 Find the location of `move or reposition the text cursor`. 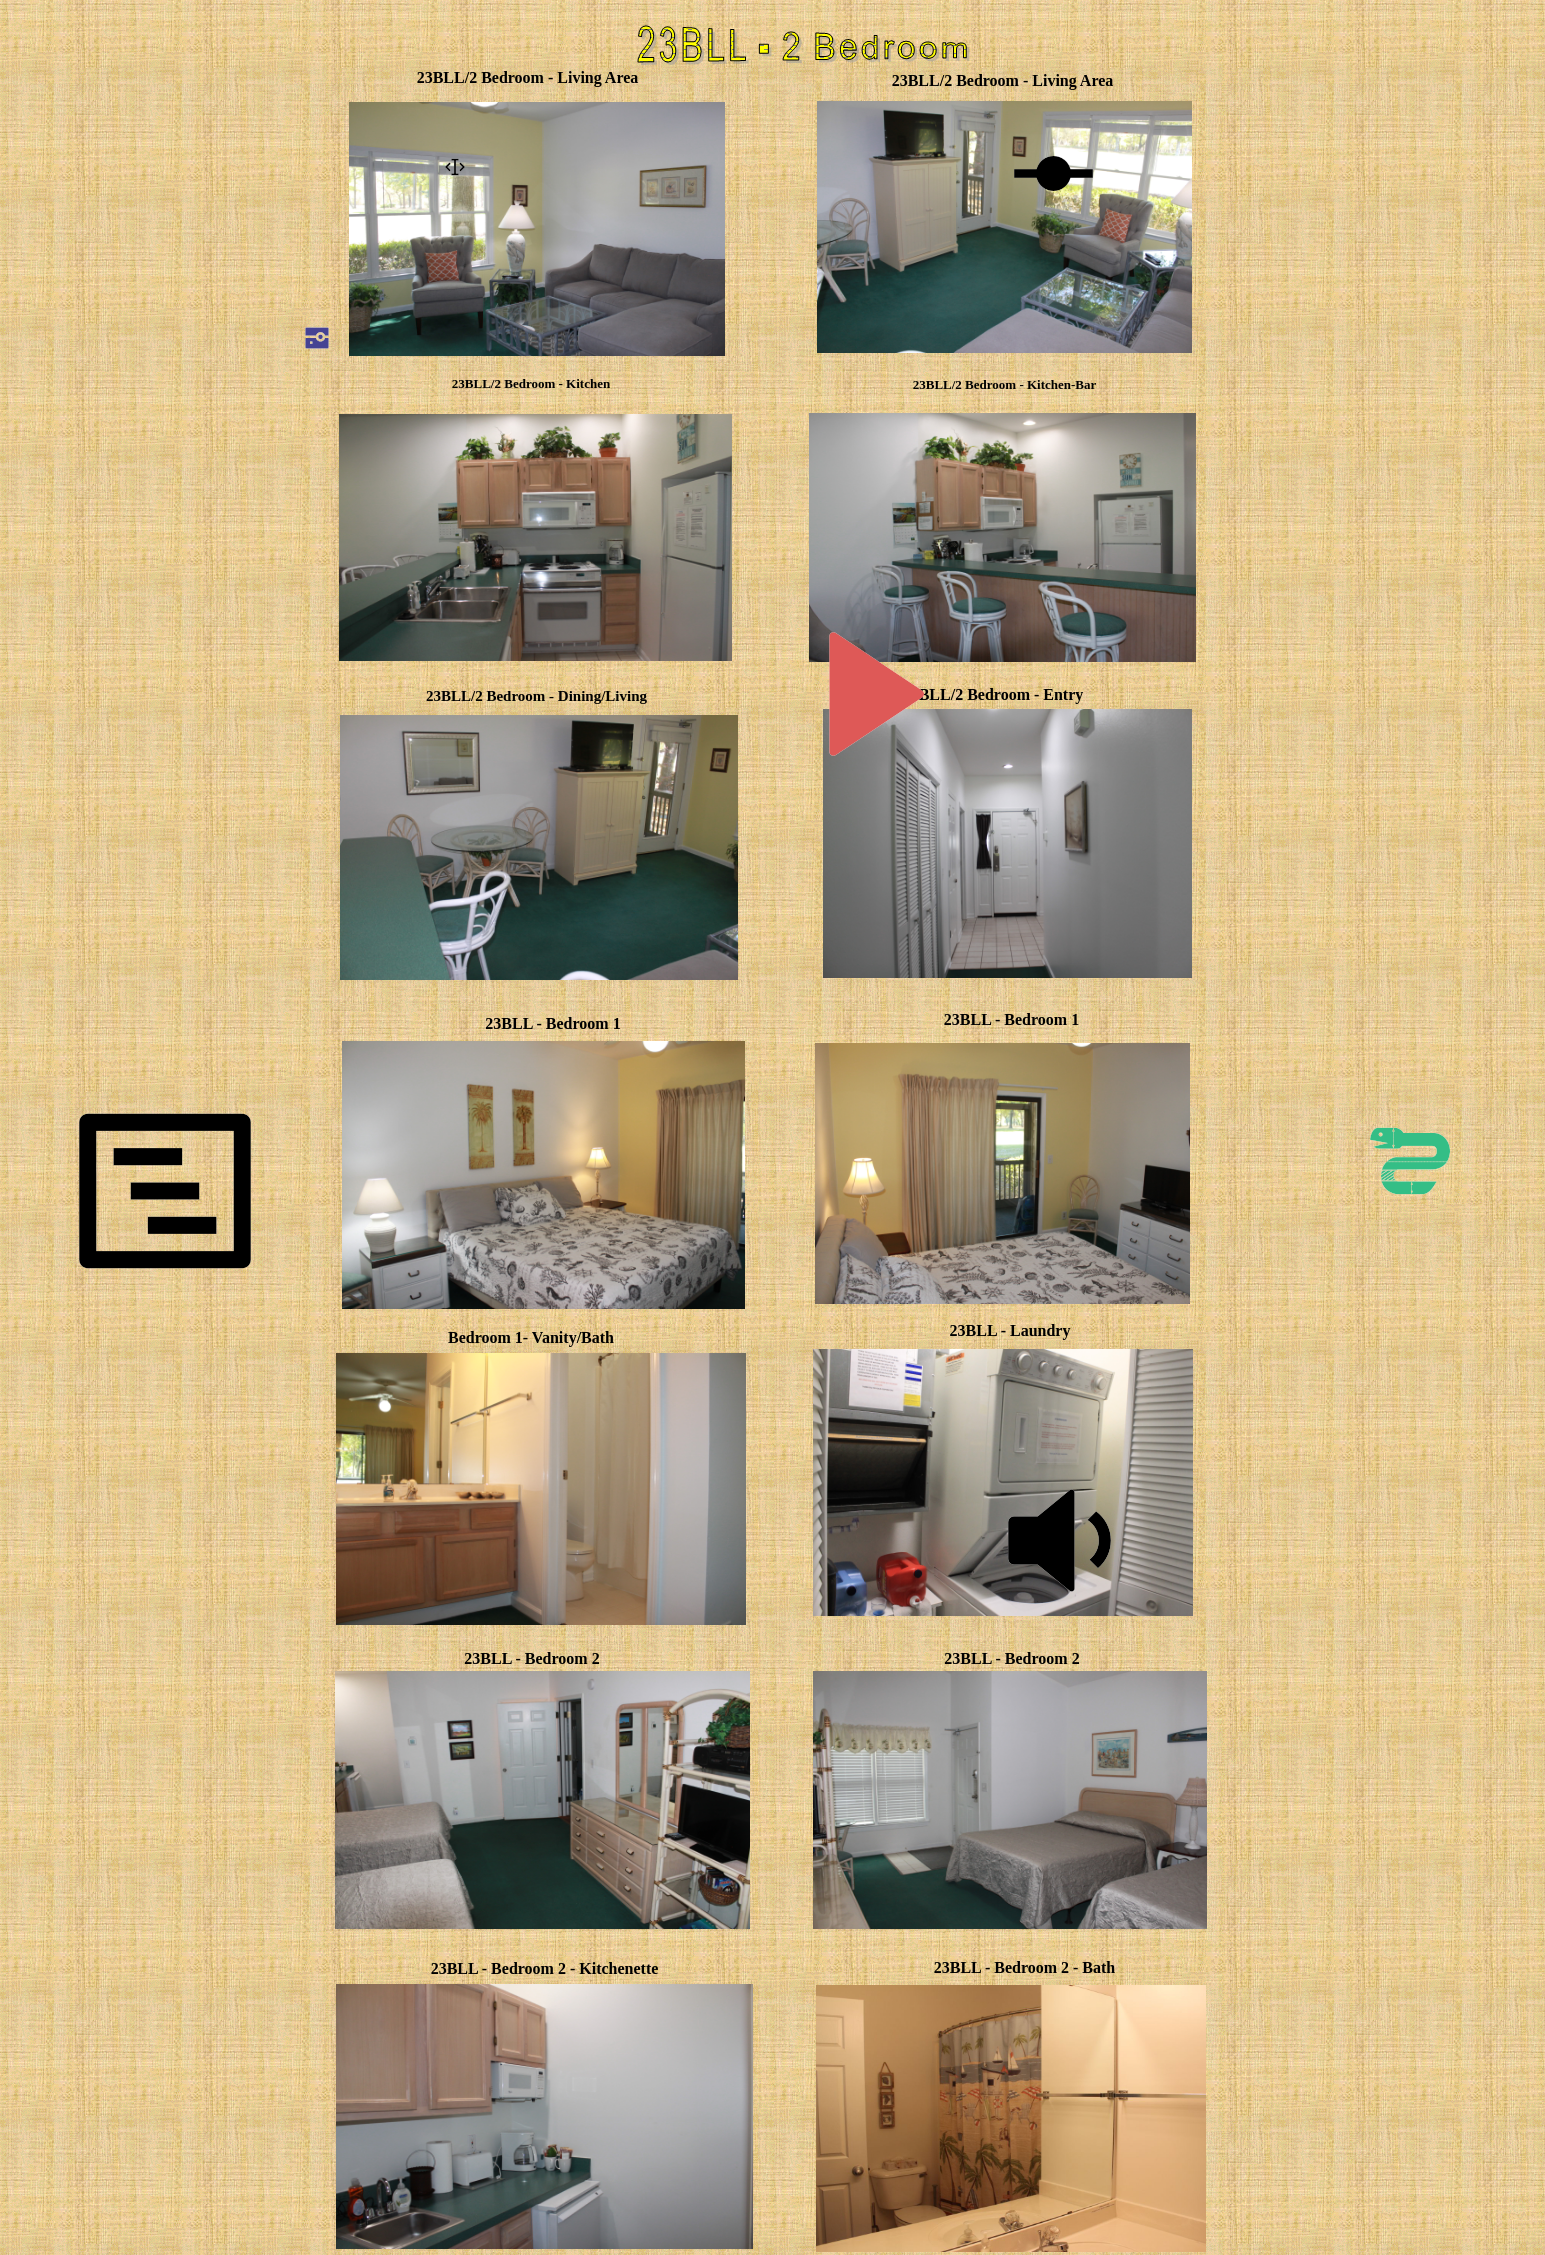

move or reposition the text cursor is located at coordinates (455, 167).